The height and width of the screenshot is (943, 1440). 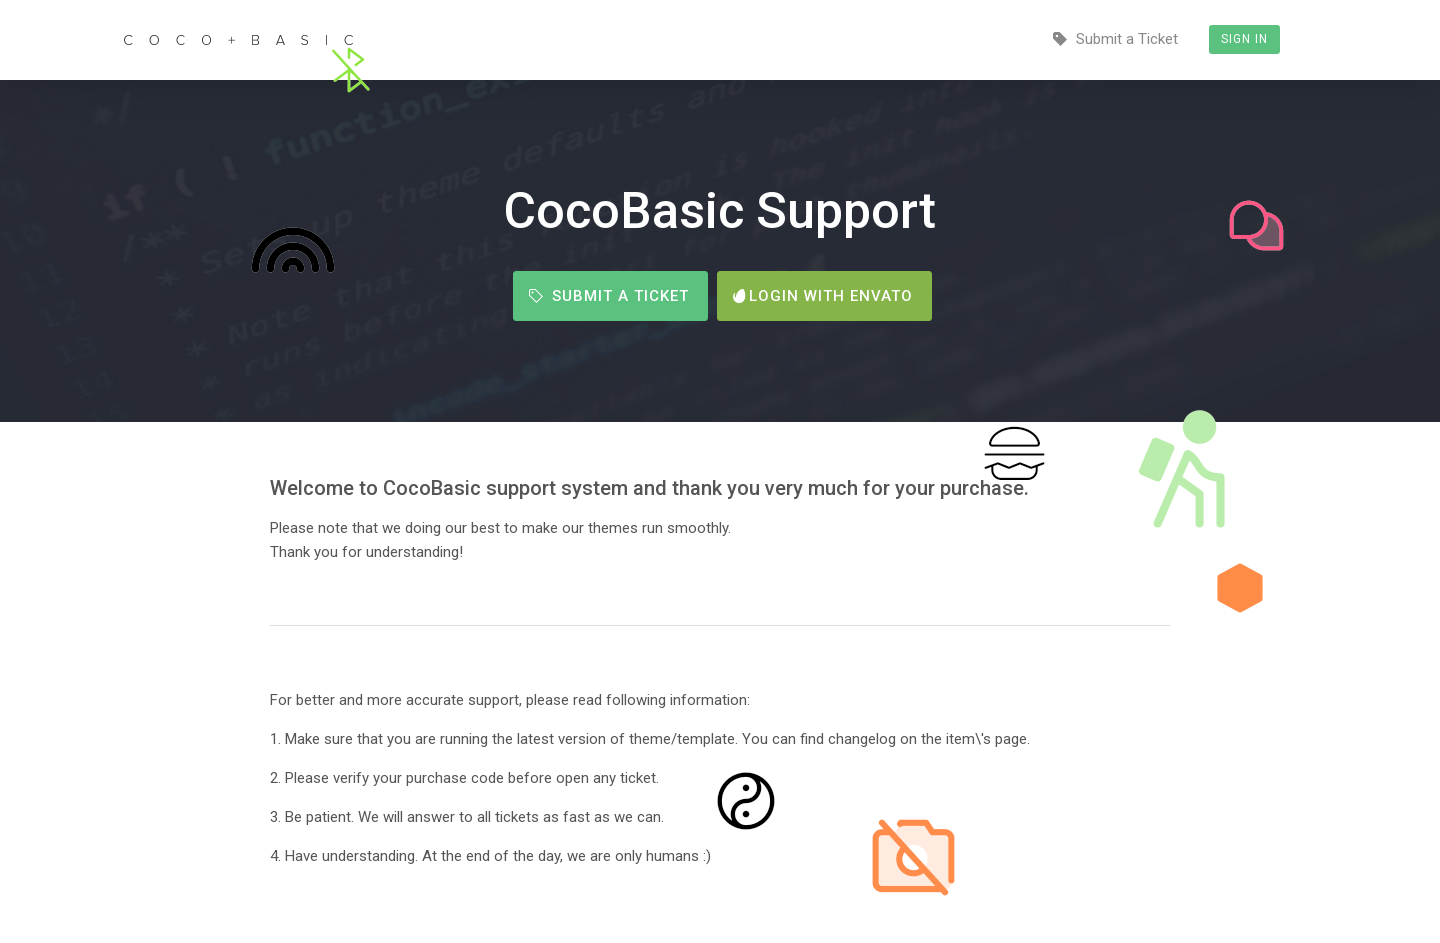 What do you see at coordinates (349, 70) in the screenshot?
I see `bluetooth is disabled or turned off` at bounding box center [349, 70].